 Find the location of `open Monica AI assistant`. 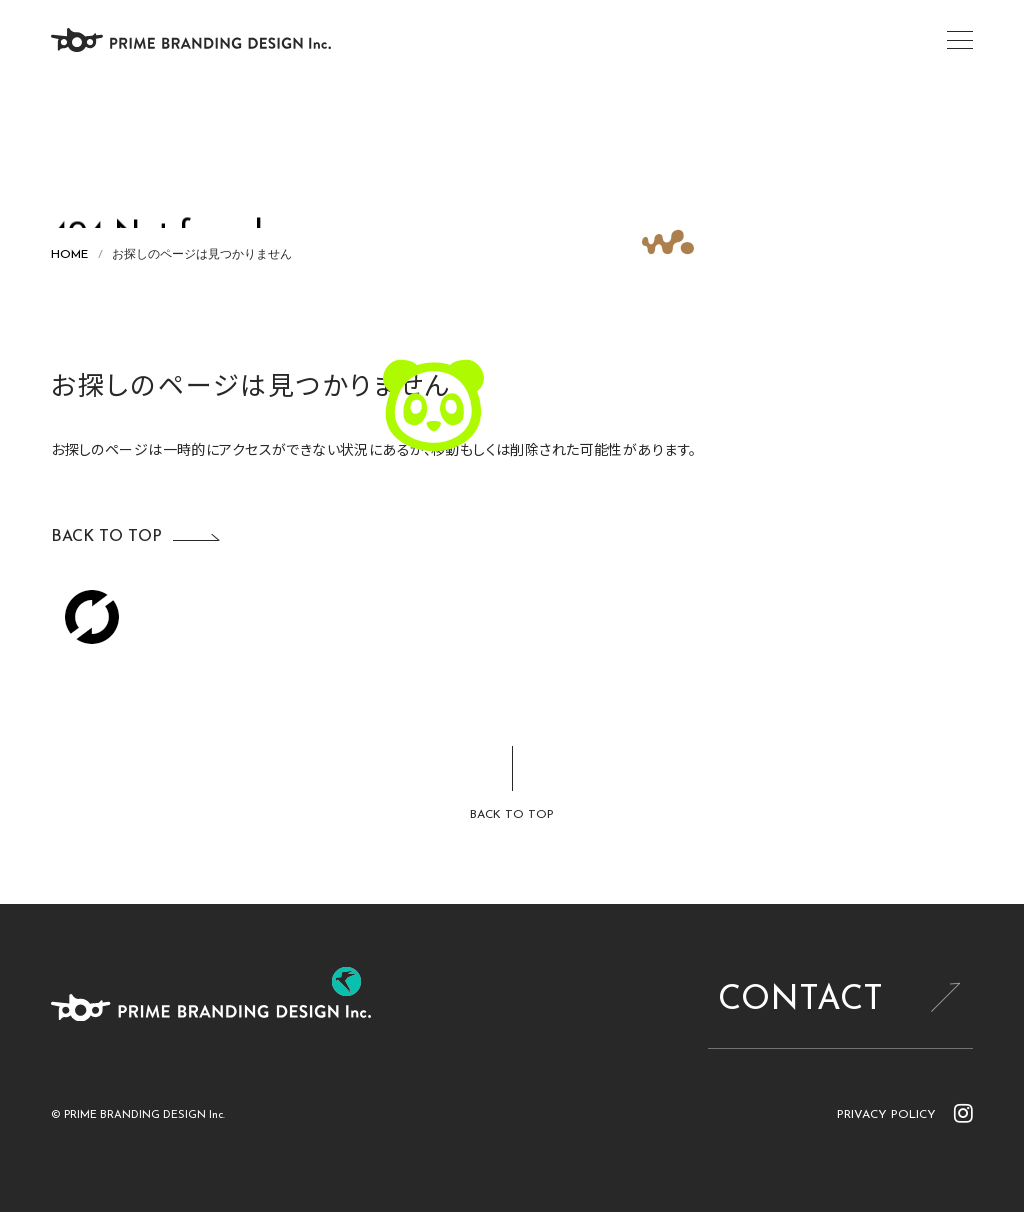

open Monica AI assistant is located at coordinates (433, 405).